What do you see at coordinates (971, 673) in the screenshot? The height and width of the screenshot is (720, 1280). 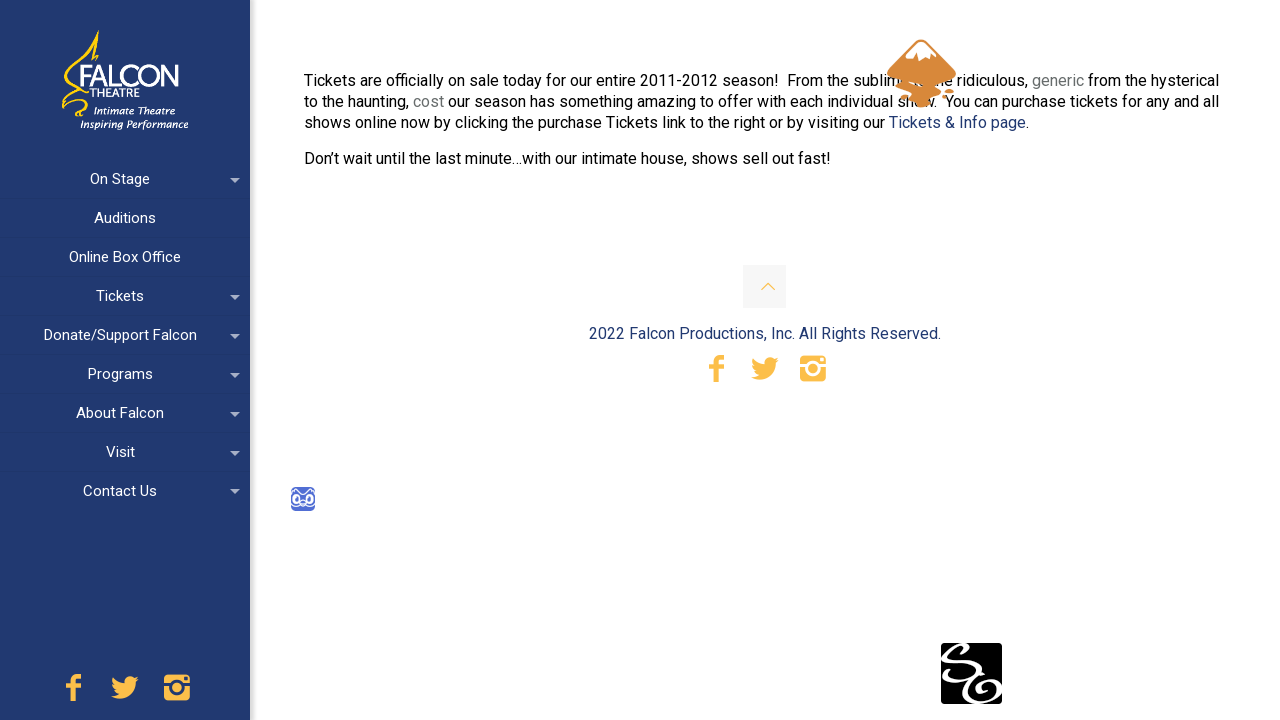 I see `visit The Sounds Resource website` at bounding box center [971, 673].